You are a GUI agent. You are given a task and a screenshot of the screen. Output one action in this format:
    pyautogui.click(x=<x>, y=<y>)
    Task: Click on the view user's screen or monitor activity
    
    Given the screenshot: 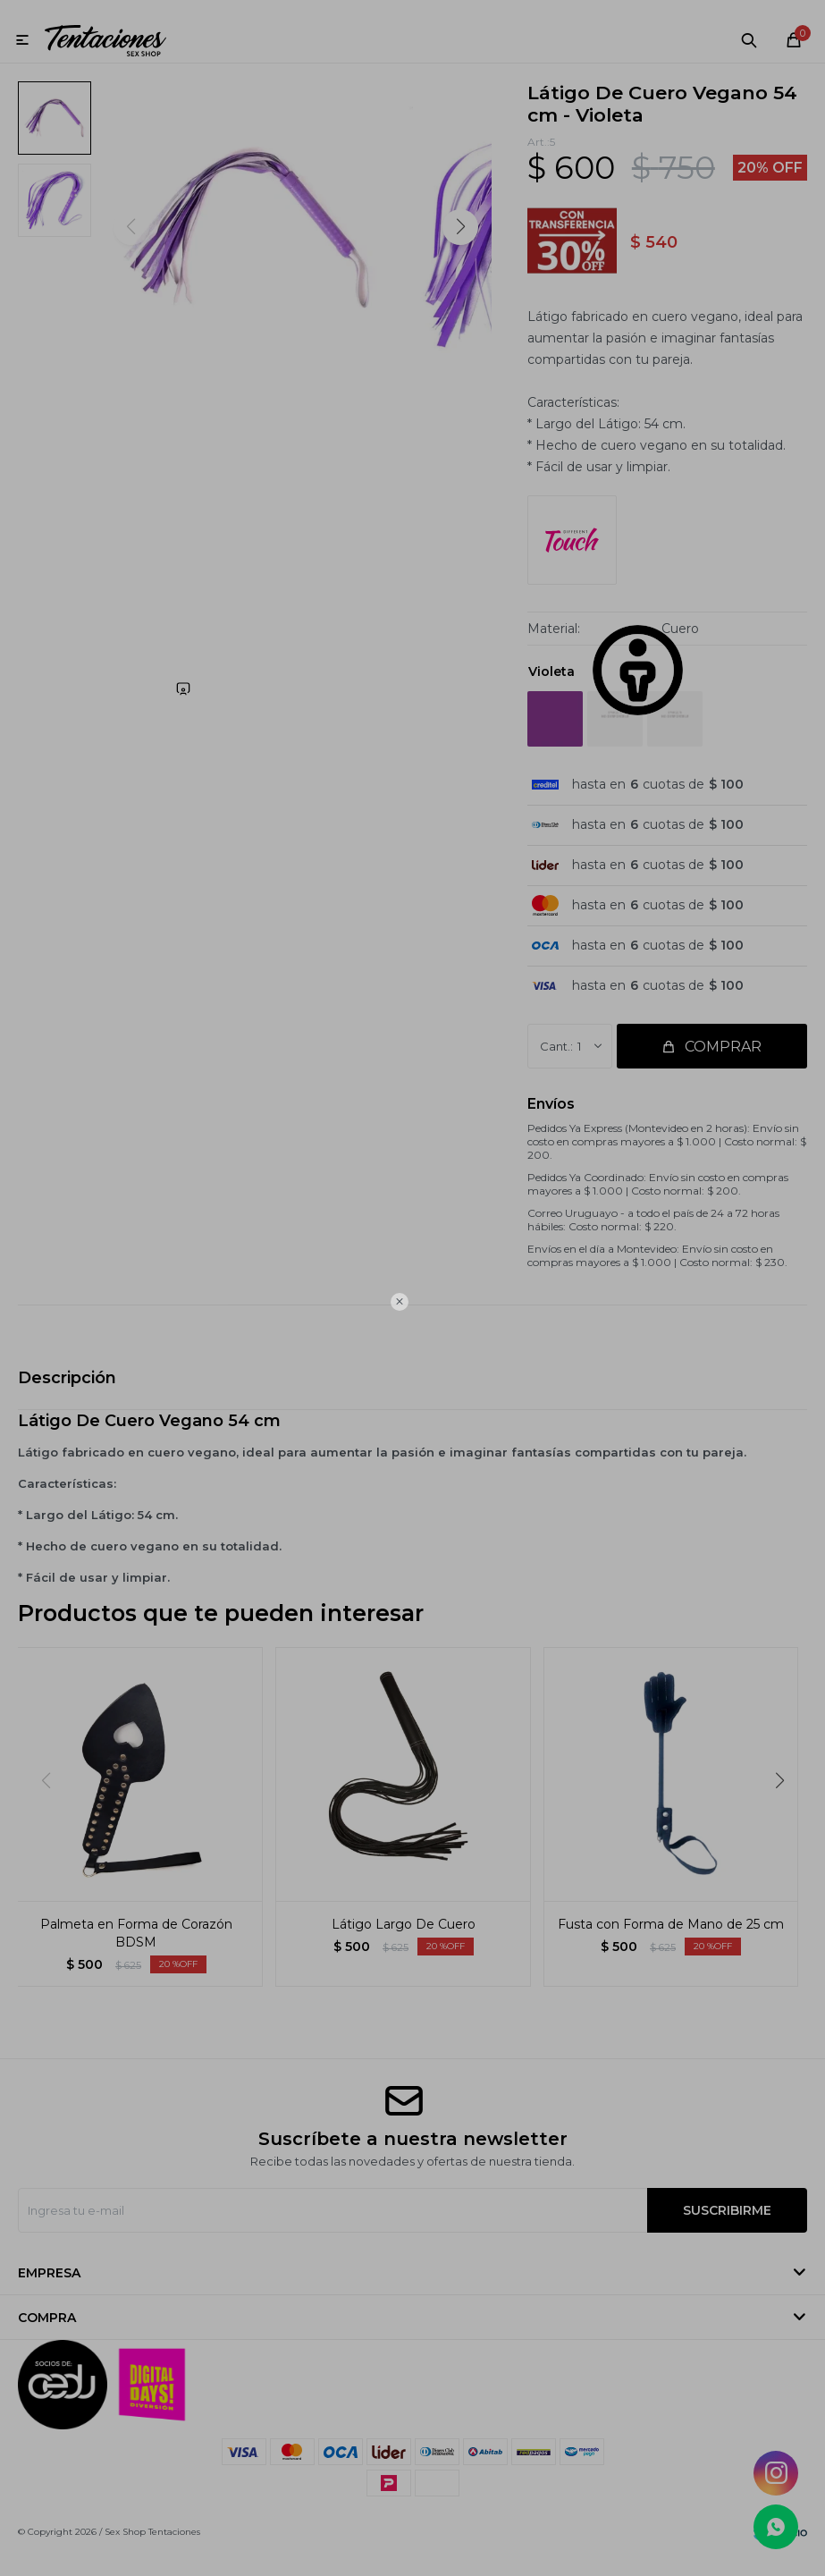 What is the action you would take?
    pyautogui.click(x=183, y=688)
    